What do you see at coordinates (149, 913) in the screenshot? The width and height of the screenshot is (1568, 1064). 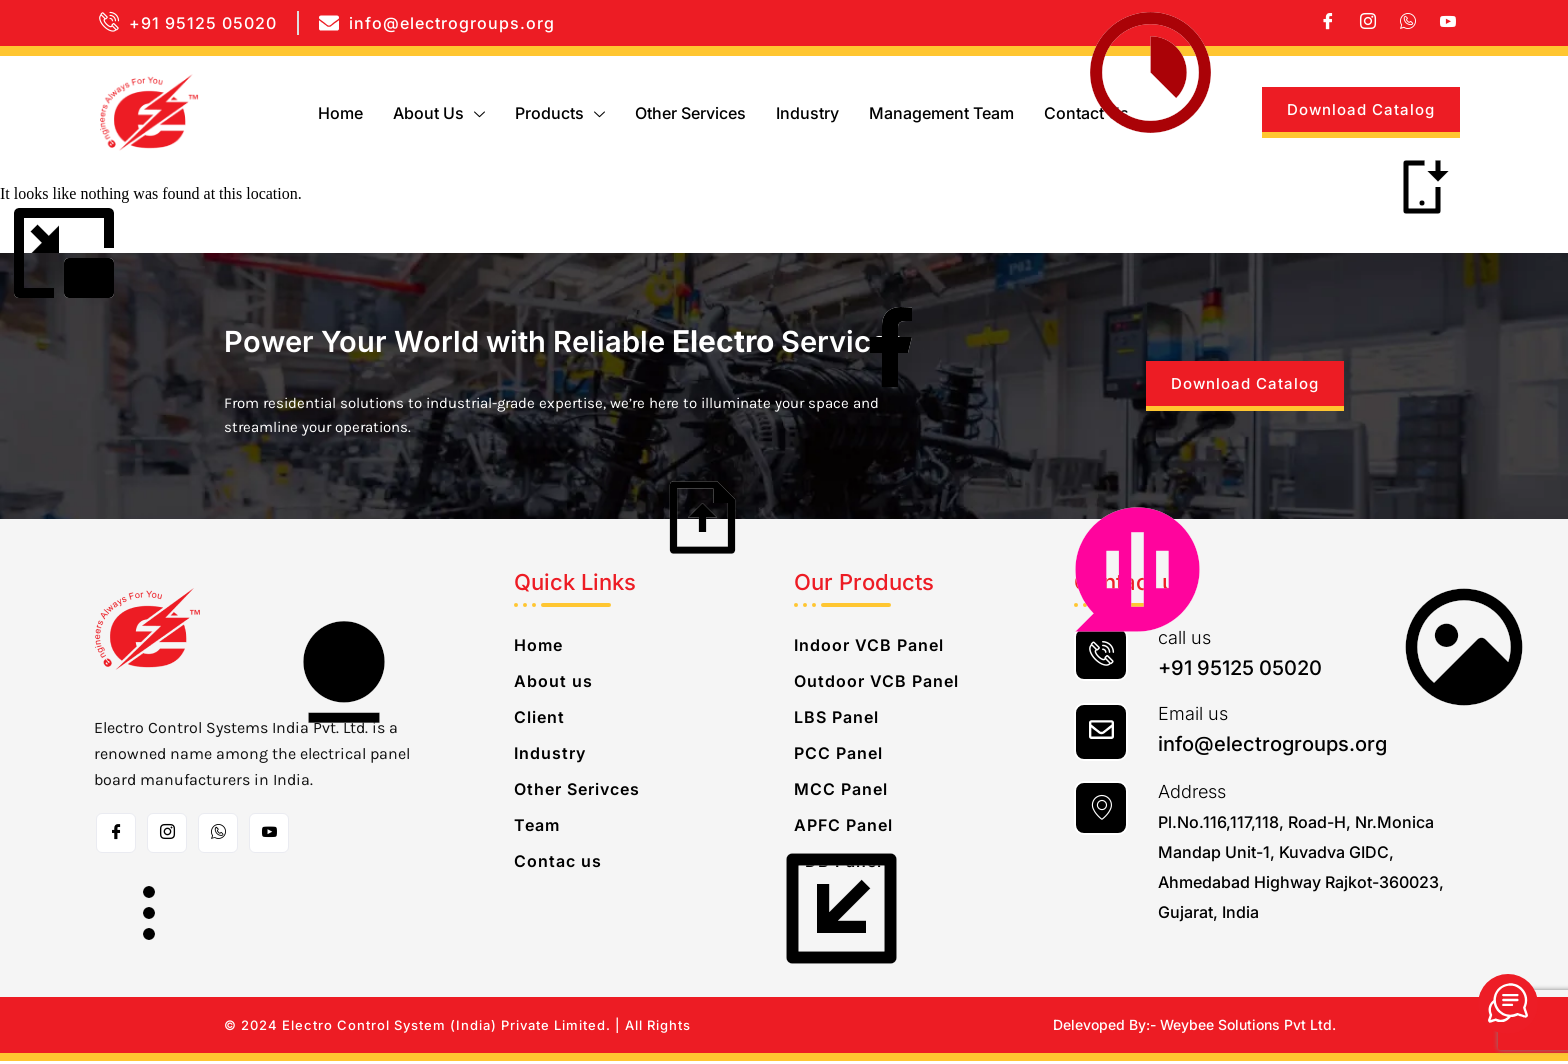 I see `open more options menu` at bounding box center [149, 913].